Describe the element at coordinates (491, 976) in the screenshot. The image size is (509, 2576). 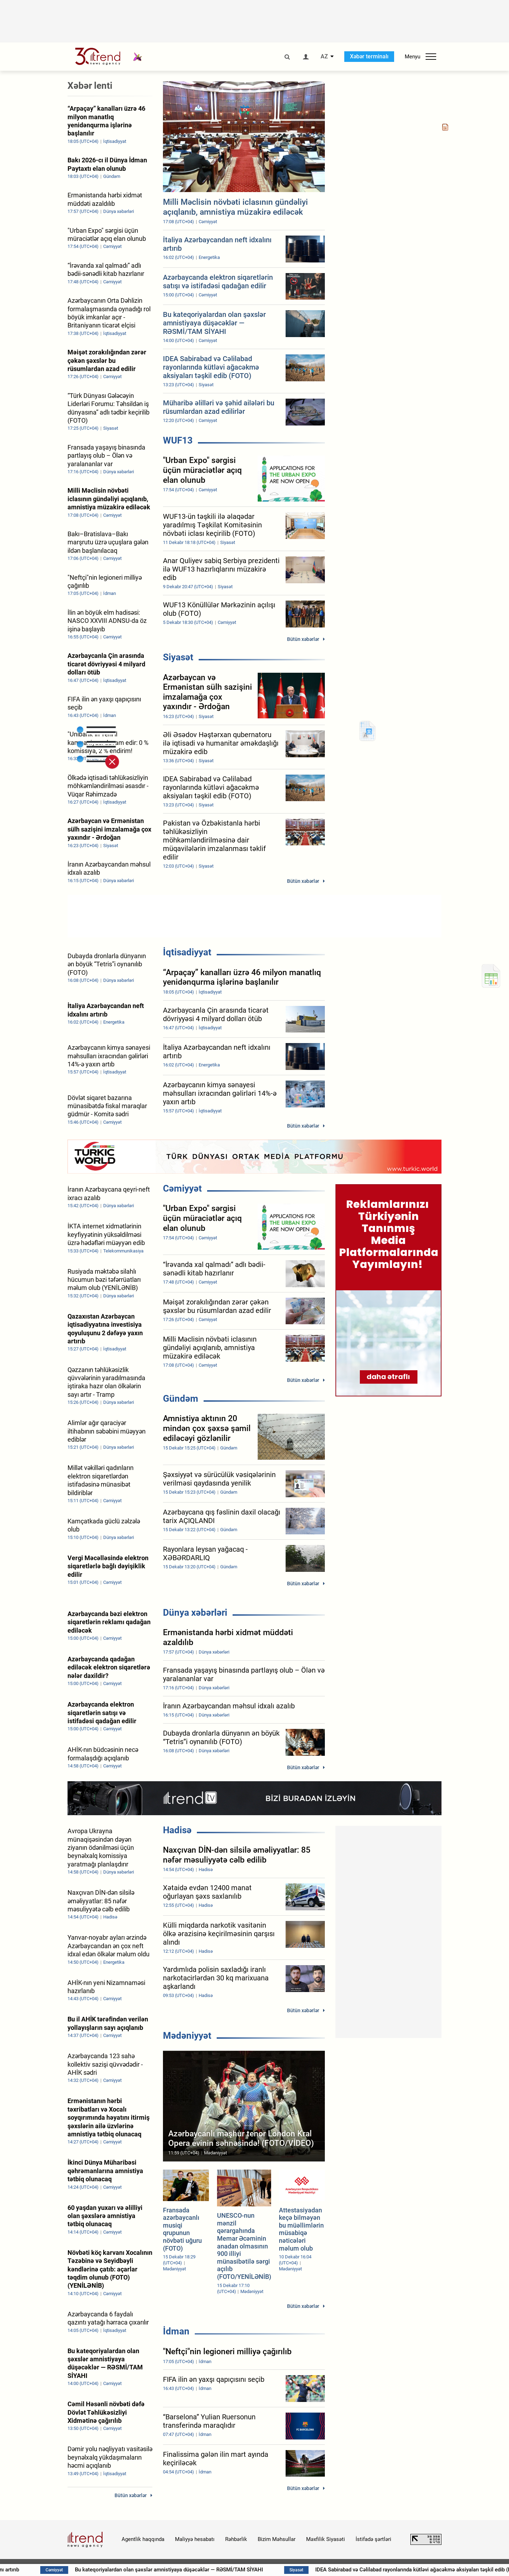
I see `open a spreadsheet file` at that location.